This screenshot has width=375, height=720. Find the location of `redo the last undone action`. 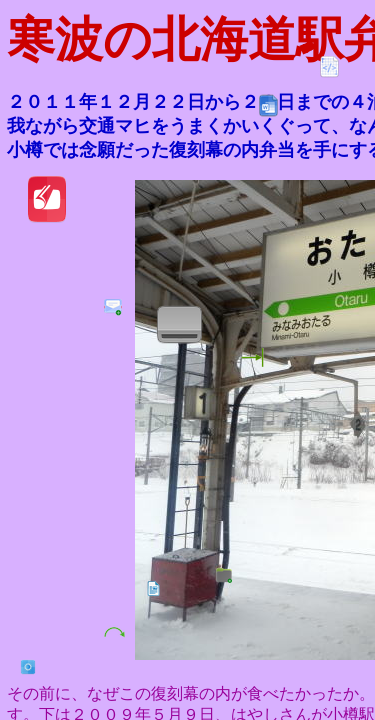

redo the last undone action is located at coordinates (114, 632).